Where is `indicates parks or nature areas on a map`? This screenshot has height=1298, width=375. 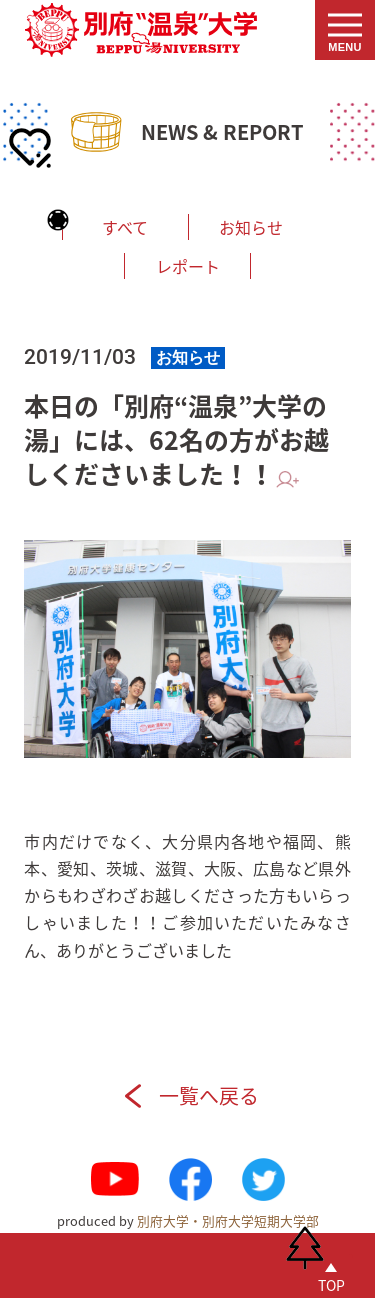 indicates parks or nature areas on a map is located at coordinates (305, 1248).